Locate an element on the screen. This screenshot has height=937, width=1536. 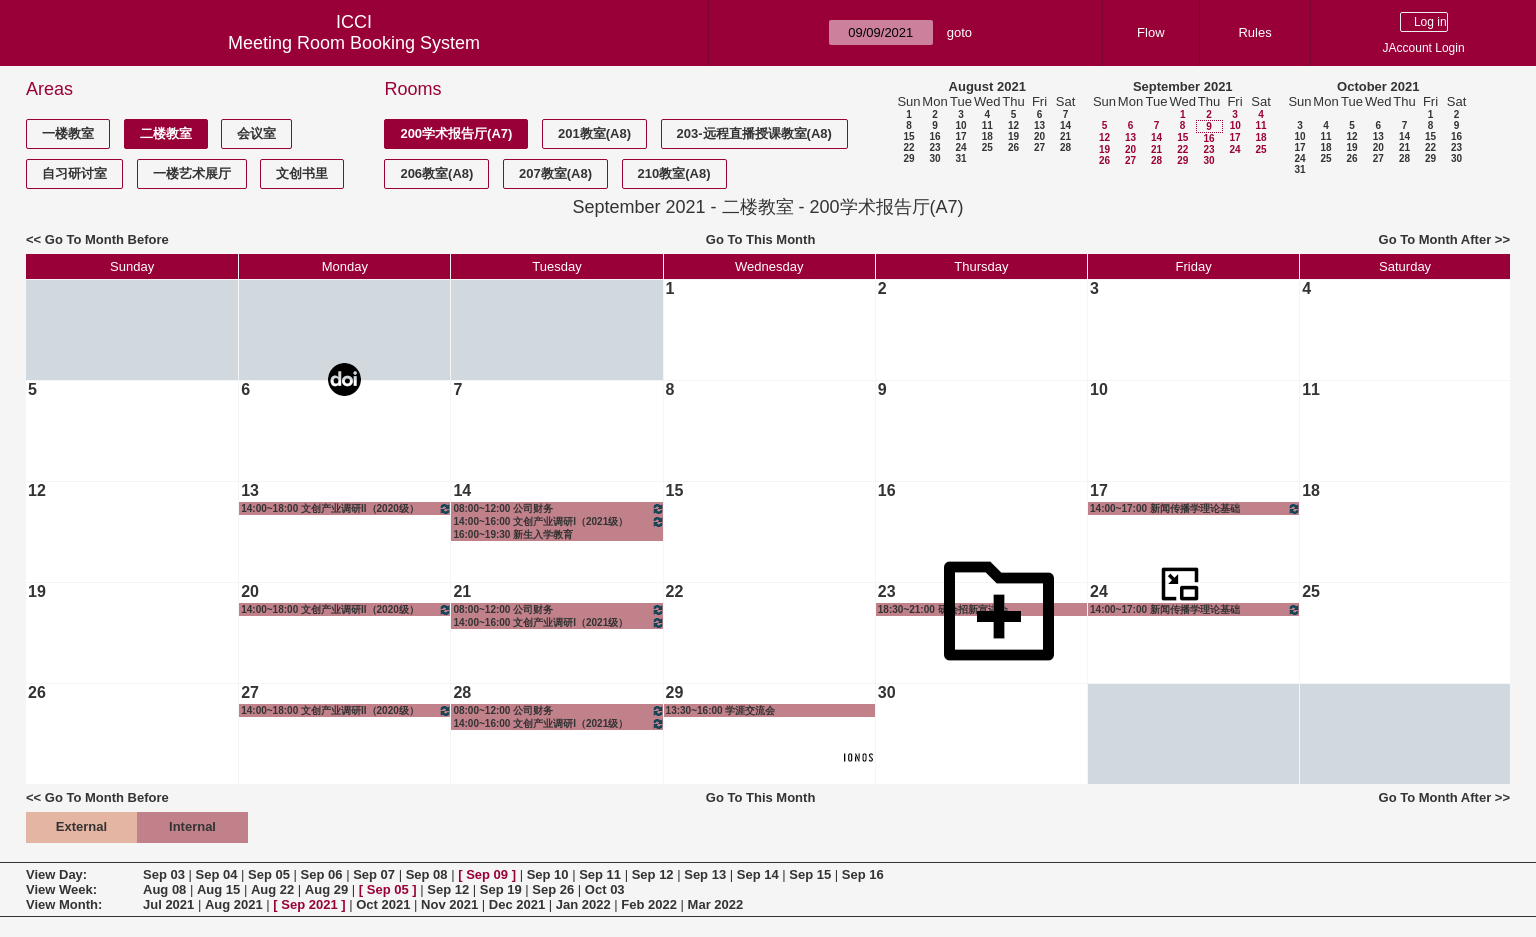
create a new folder is located at coordinates (999, 611).